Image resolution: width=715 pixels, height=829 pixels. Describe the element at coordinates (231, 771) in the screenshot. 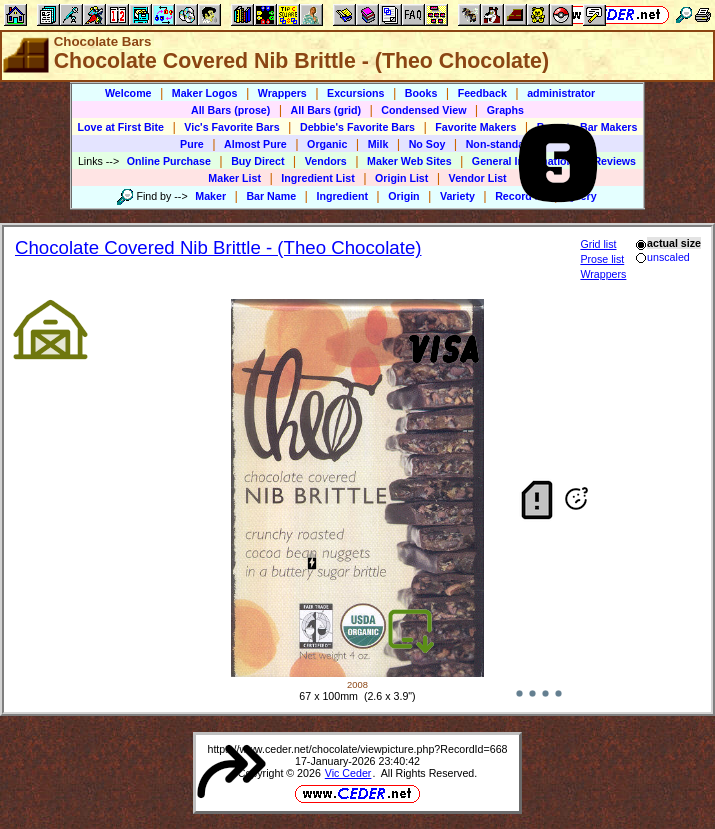

I see `forward message or content to multiple recipients` at that location.